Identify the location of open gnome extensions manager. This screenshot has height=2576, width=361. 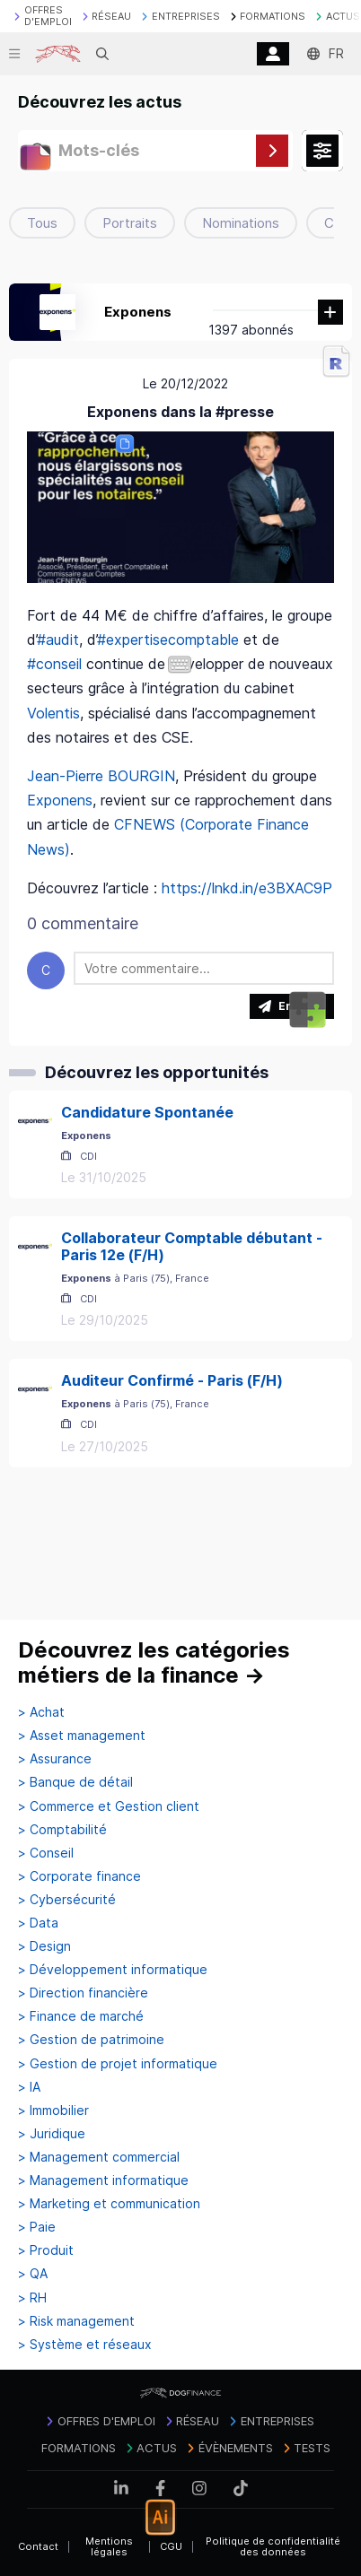
(307, 1009).